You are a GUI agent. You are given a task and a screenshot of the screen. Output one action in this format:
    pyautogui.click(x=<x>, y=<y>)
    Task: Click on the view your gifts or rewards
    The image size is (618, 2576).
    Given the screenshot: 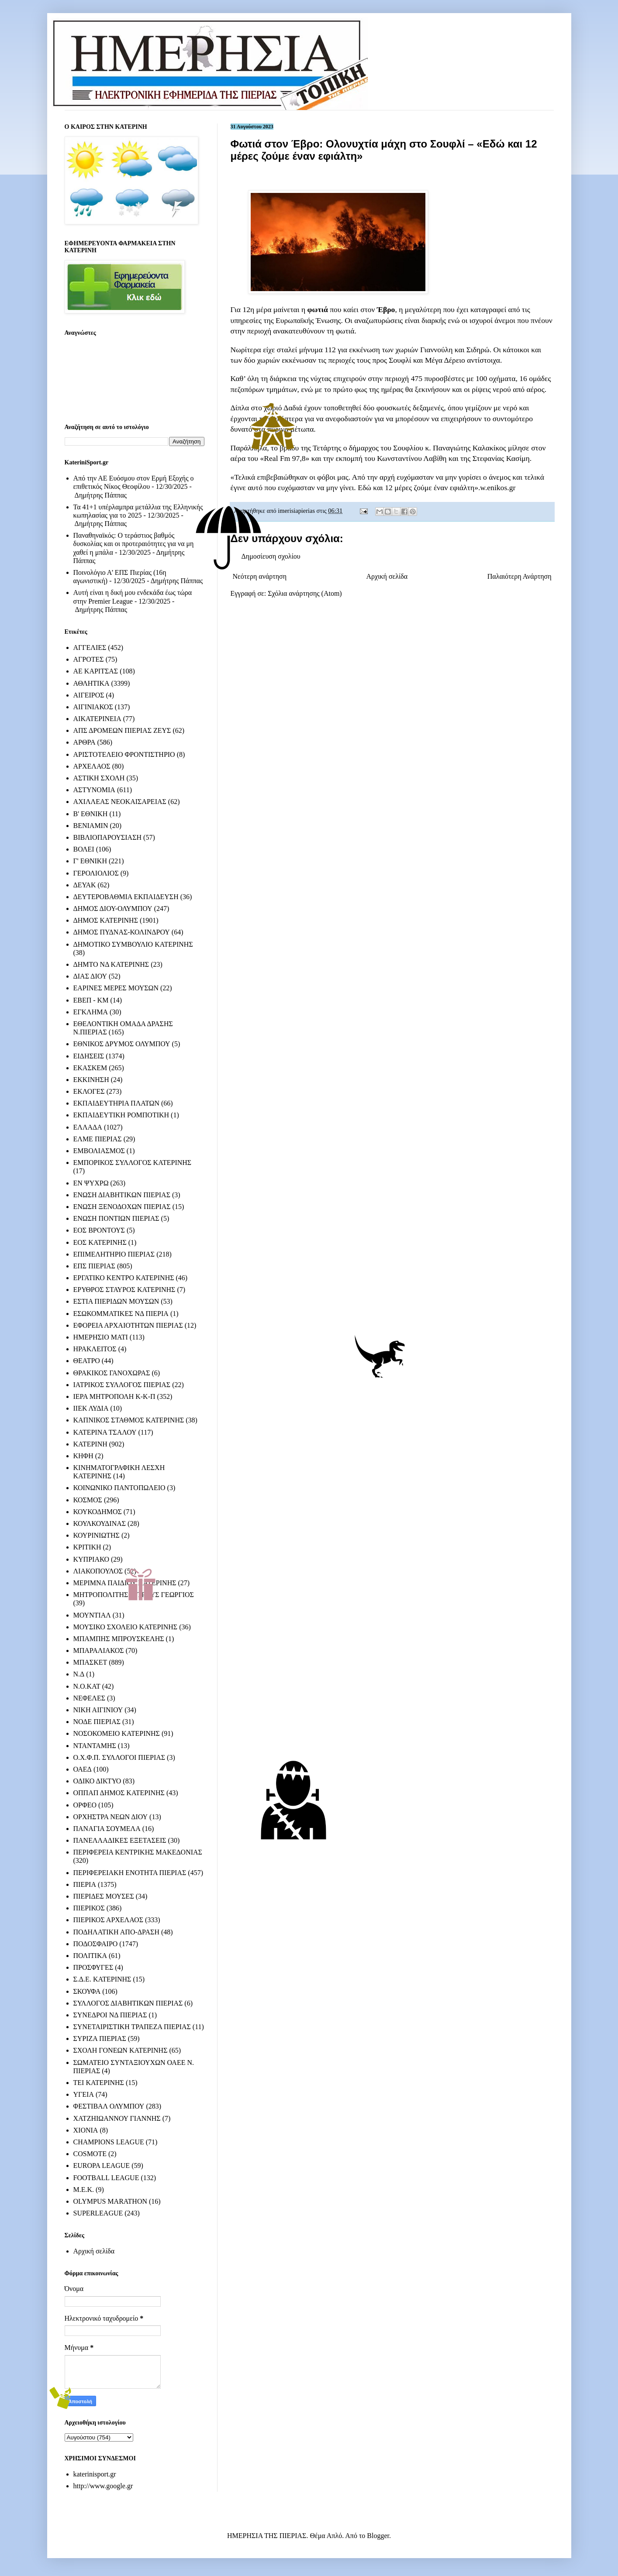 What is the action you would take?
    pyautogui.click(x=141, y=1583)
    